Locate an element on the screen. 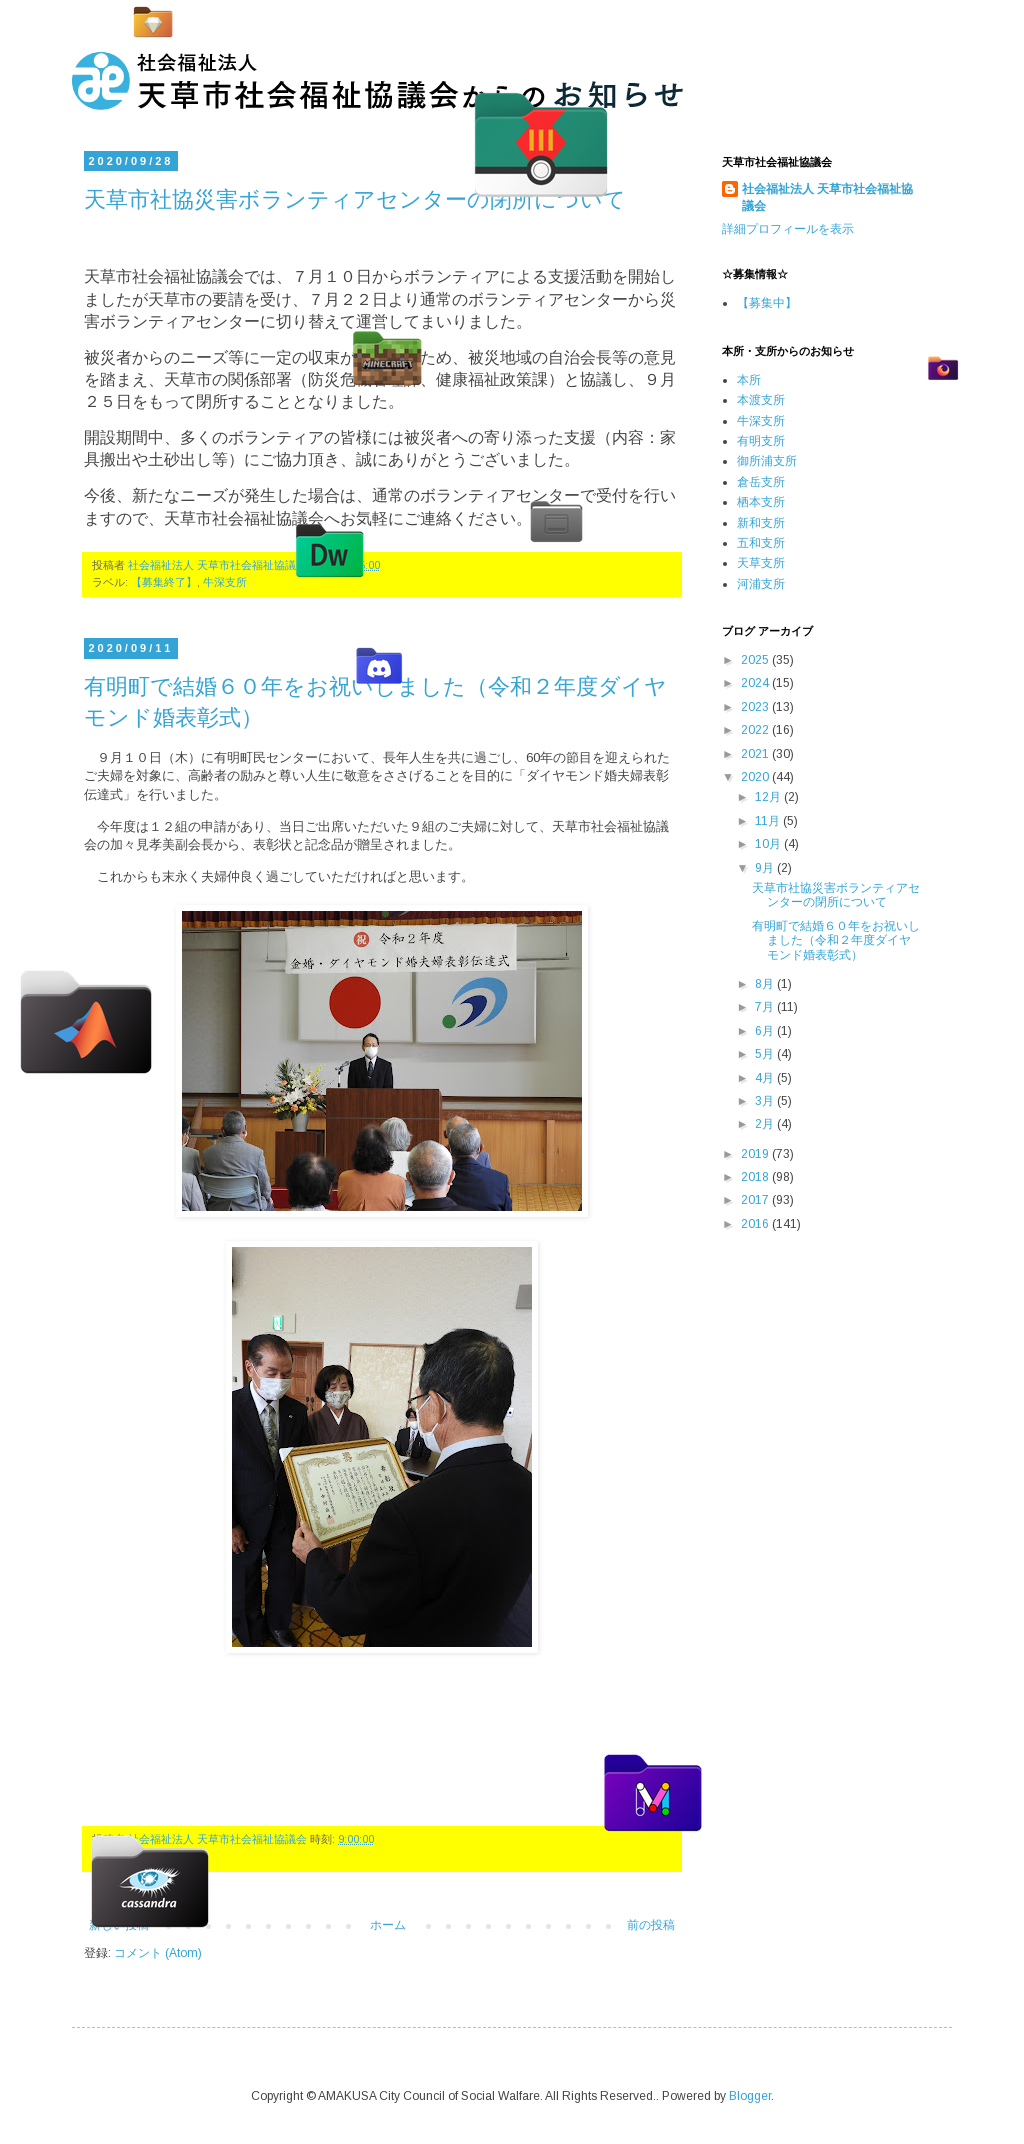 This screenshot has height=2144, width=1024. open desktop folder is located at coordinates (556, 521).